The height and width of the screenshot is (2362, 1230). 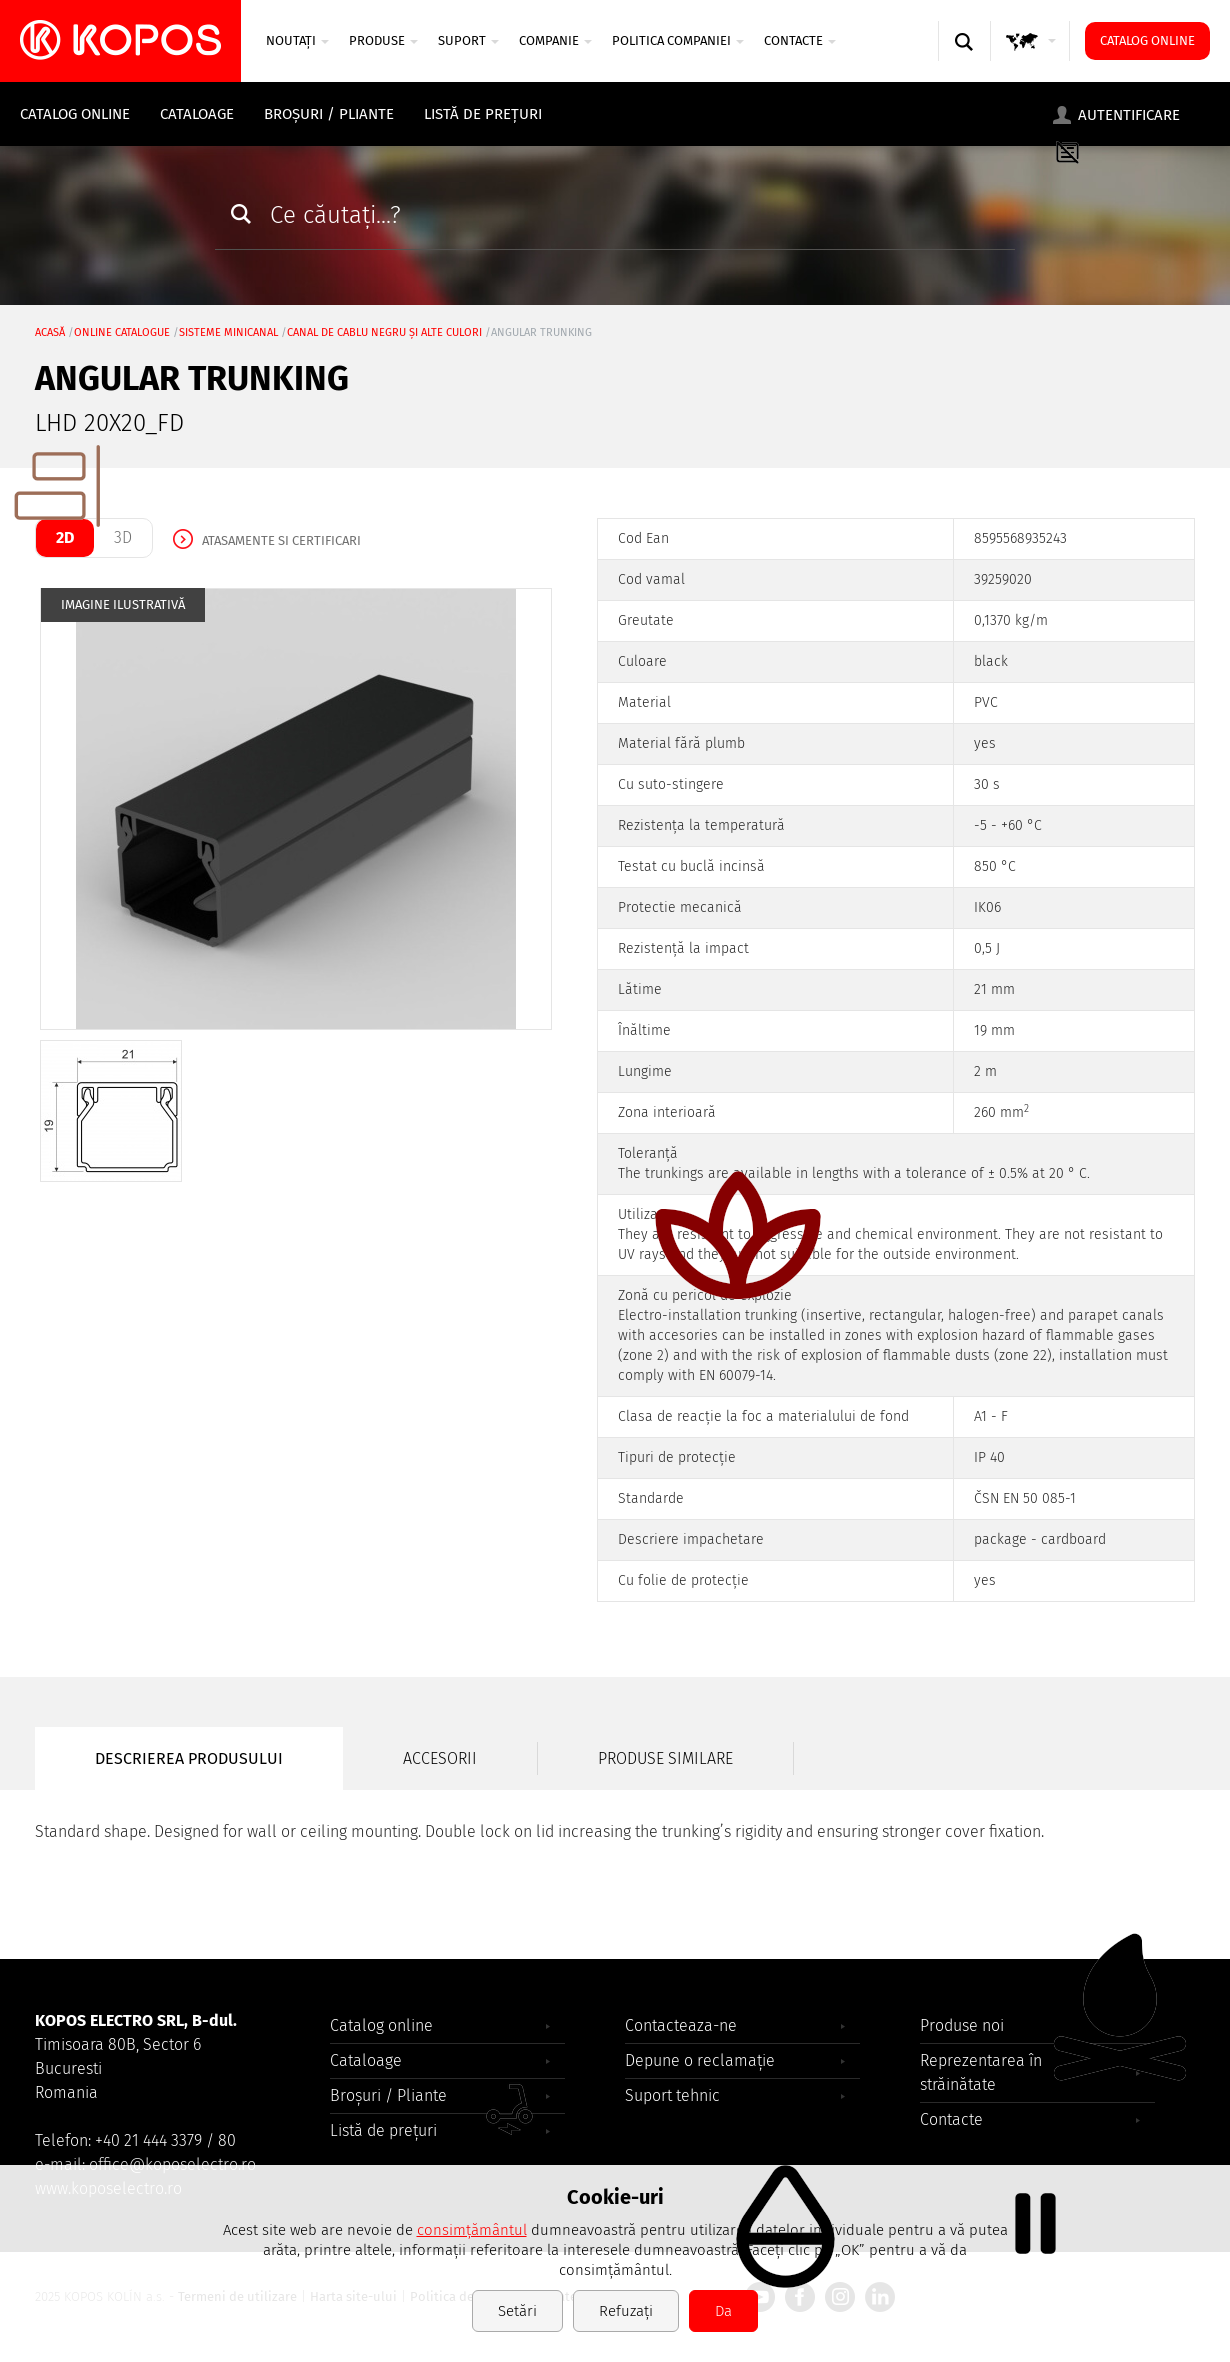 What do you see at coordinates (1035, 2223) in the screenshot?
I see `pause media playback` at bounding box center [1035, 2223].